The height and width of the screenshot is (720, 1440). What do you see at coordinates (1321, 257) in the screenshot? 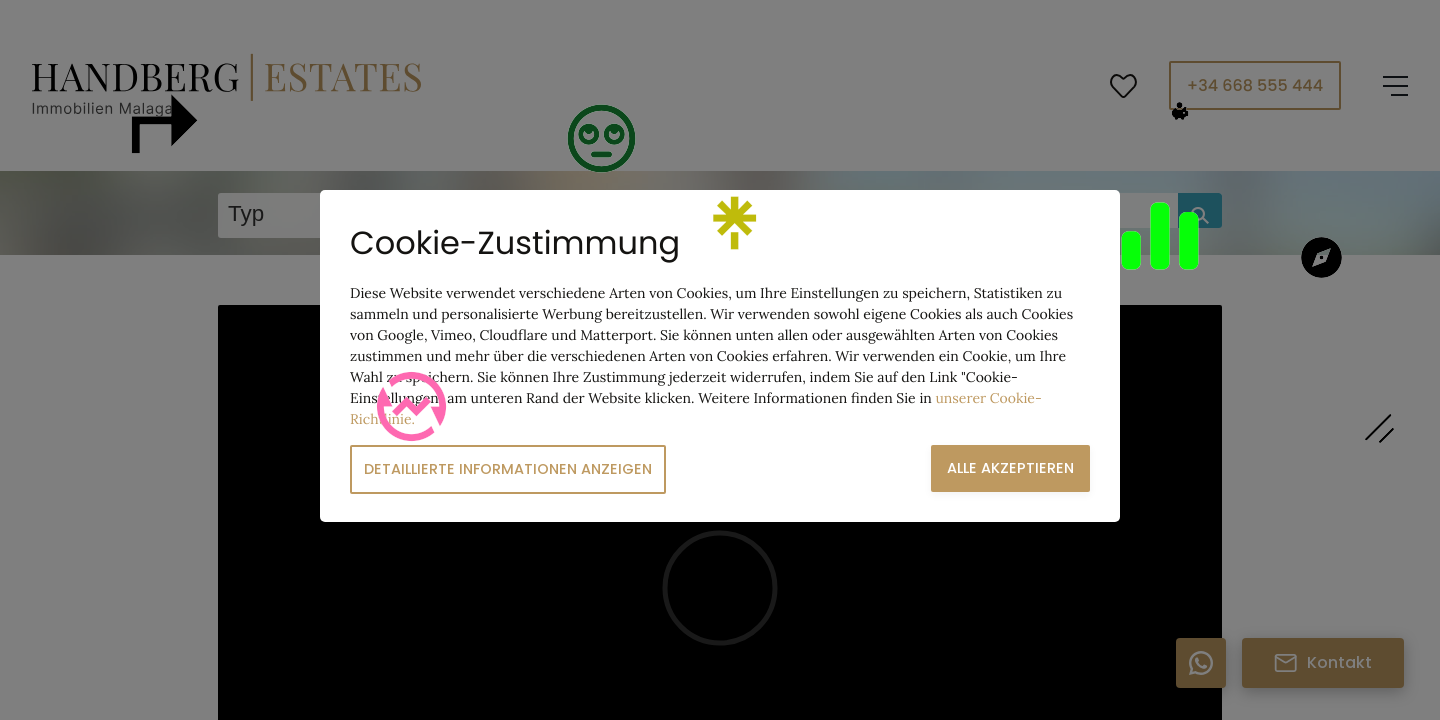
I see `open compass or navigation app` at bounding box center [1321, 257].